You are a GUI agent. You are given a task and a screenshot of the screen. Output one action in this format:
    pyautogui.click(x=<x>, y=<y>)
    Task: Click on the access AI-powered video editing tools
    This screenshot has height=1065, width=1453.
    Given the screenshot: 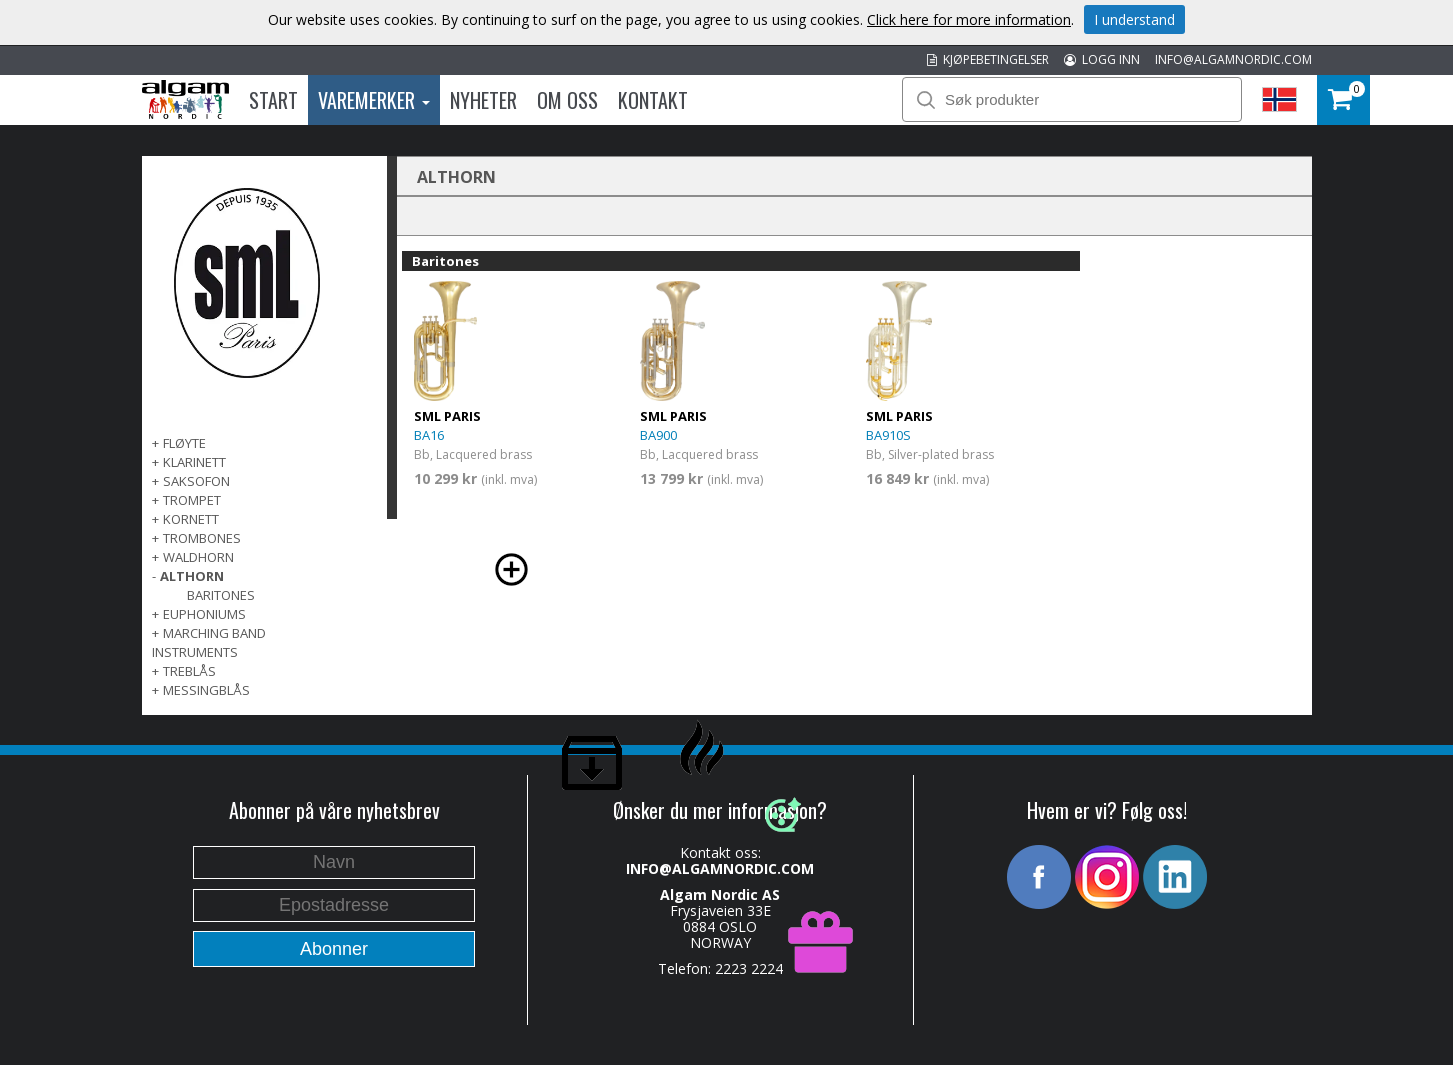 What is the action you would take?
    pyautogui.click(x=781, y=815)
    